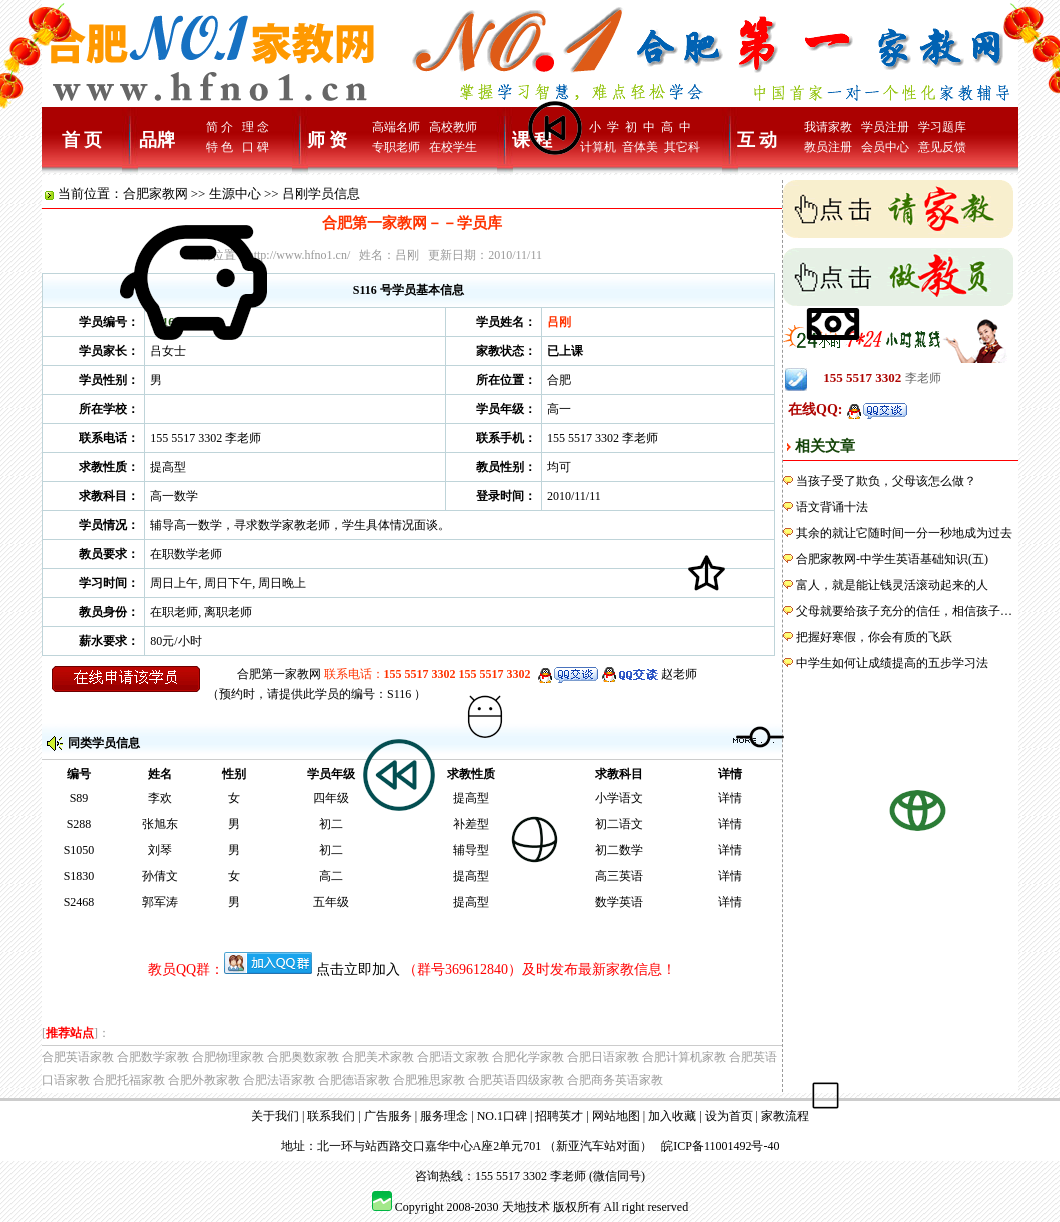 Image resolution: width=1060 pixels, height=1222 pixels. Describe the element at coordinates (193, 282) in the screenshot. I see `access savings or budget features` at that location.